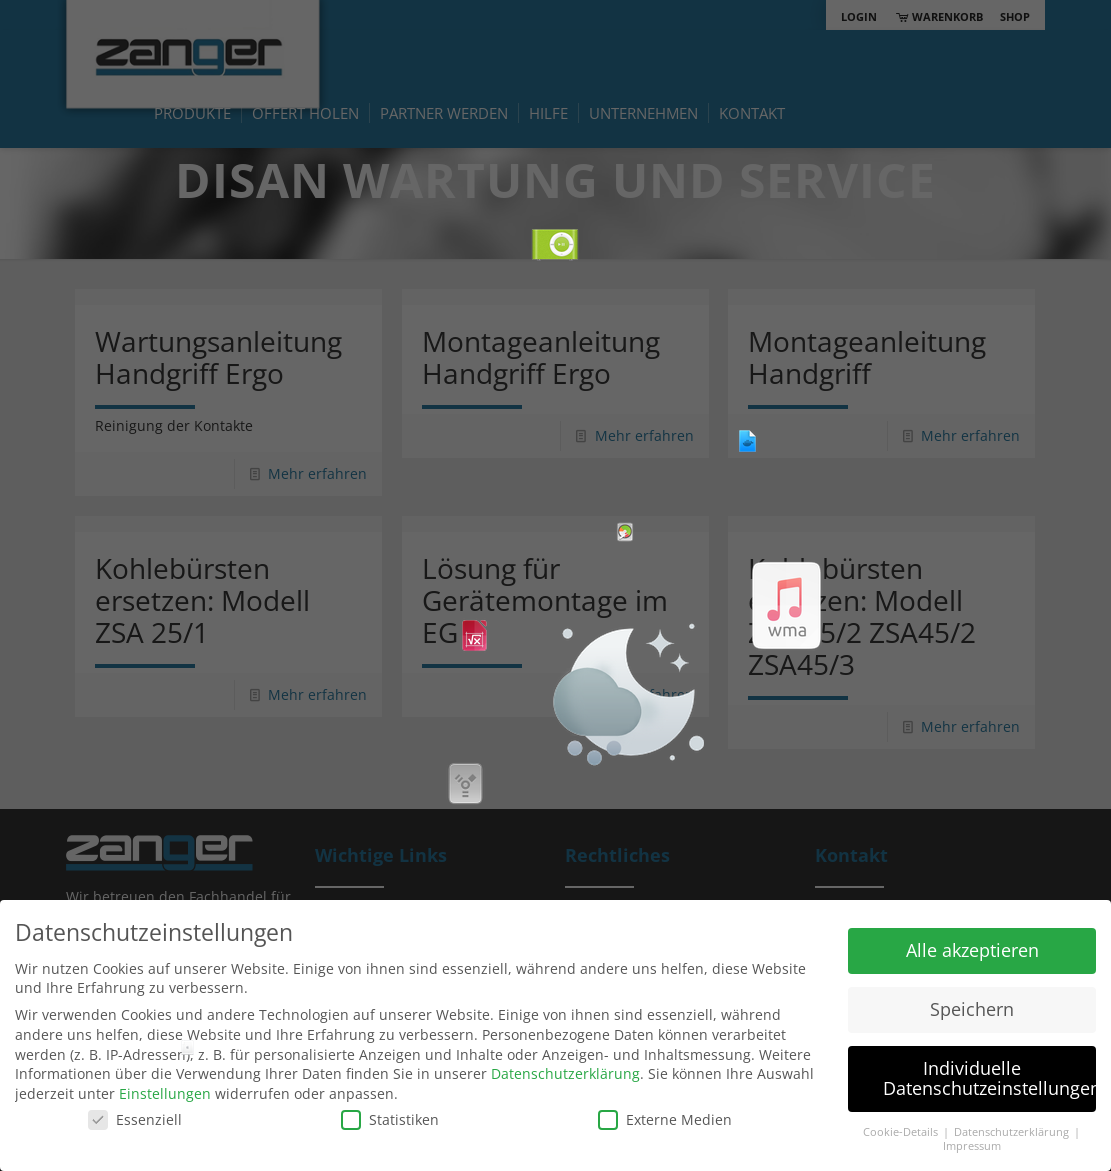 Image resolution: width=1111 pixels, height=1171 pixels. What do you see at coordinates (474, 635) in the screenshot?
I see `open LibreOffice Math formula editor` at bounding box center [474, 635].